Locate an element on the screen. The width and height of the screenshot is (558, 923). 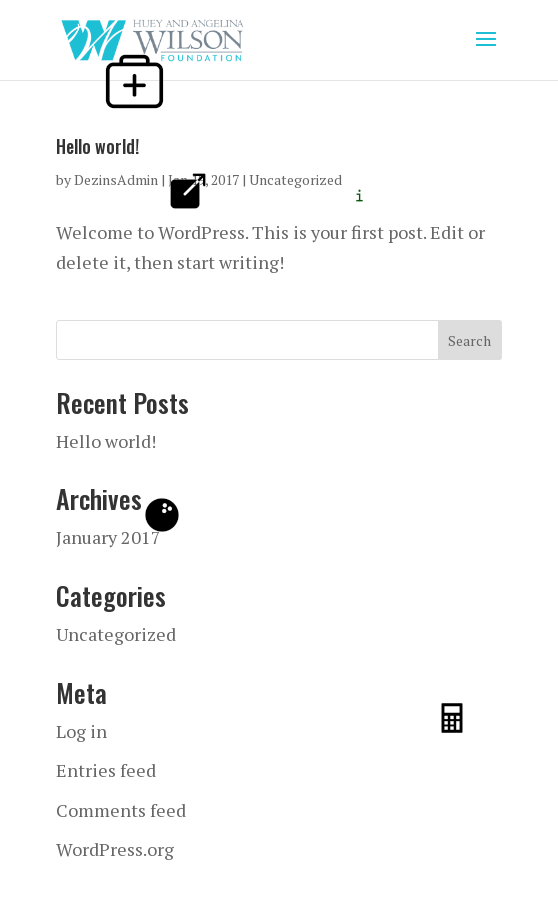
open the calculator app is located at coordinates (452, 718).